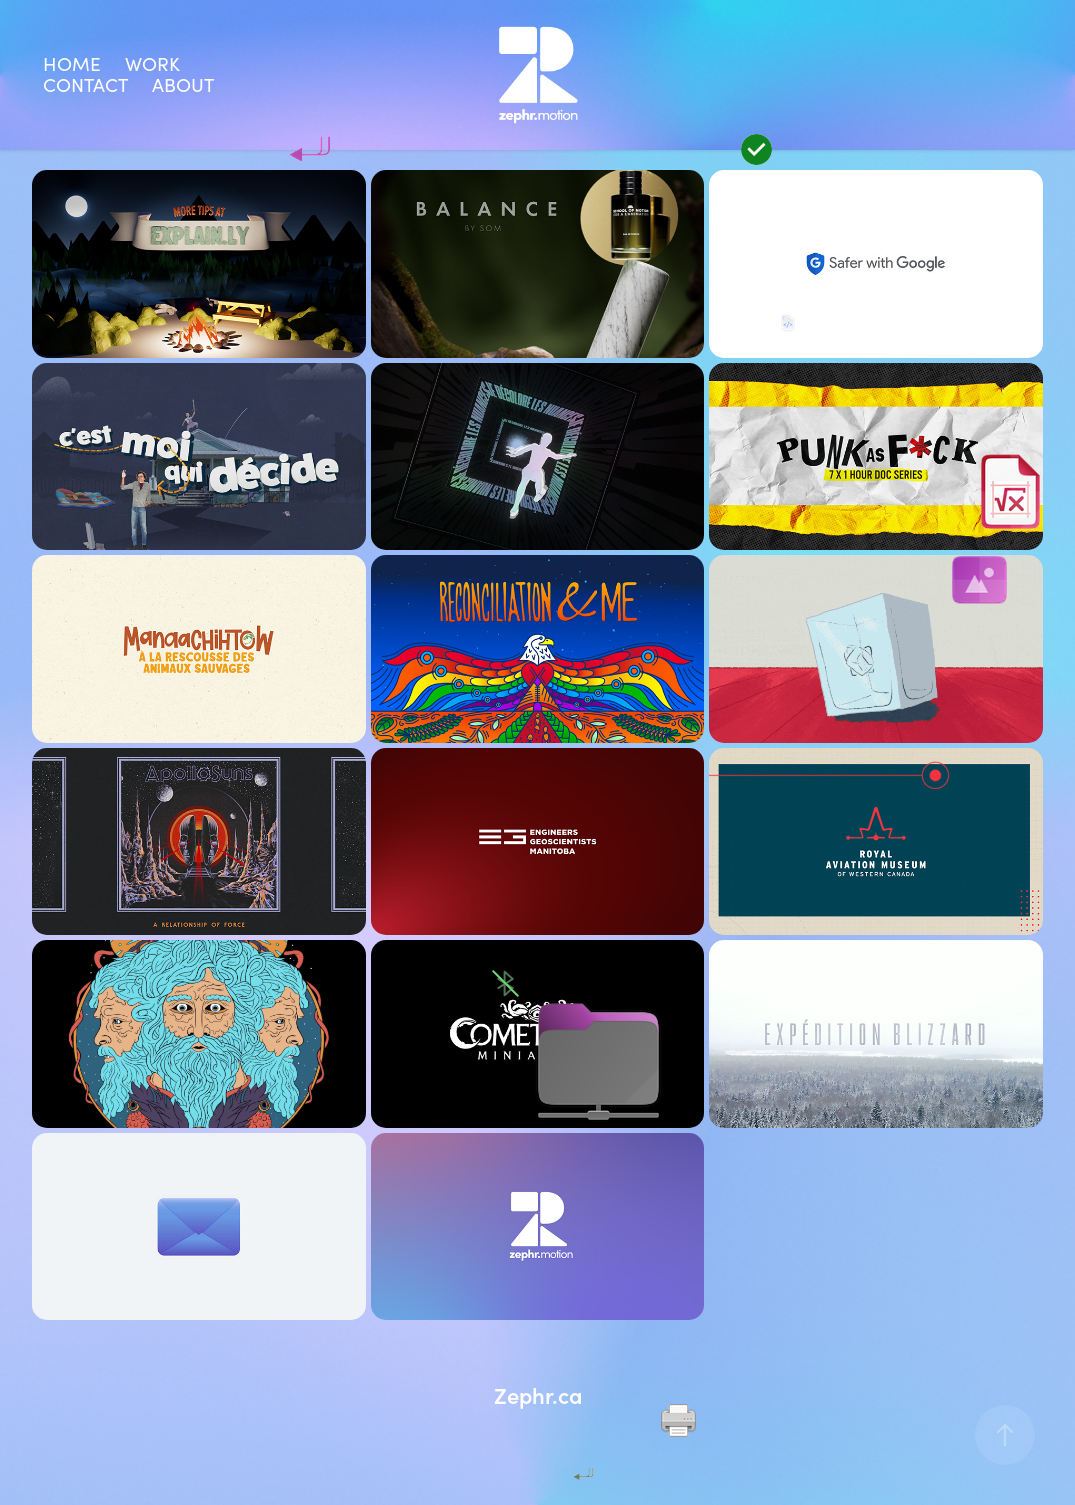 Image resolution: width=1075 pixels, height=1505 pixels. I want to click on print the current document, so click(678, 1420).